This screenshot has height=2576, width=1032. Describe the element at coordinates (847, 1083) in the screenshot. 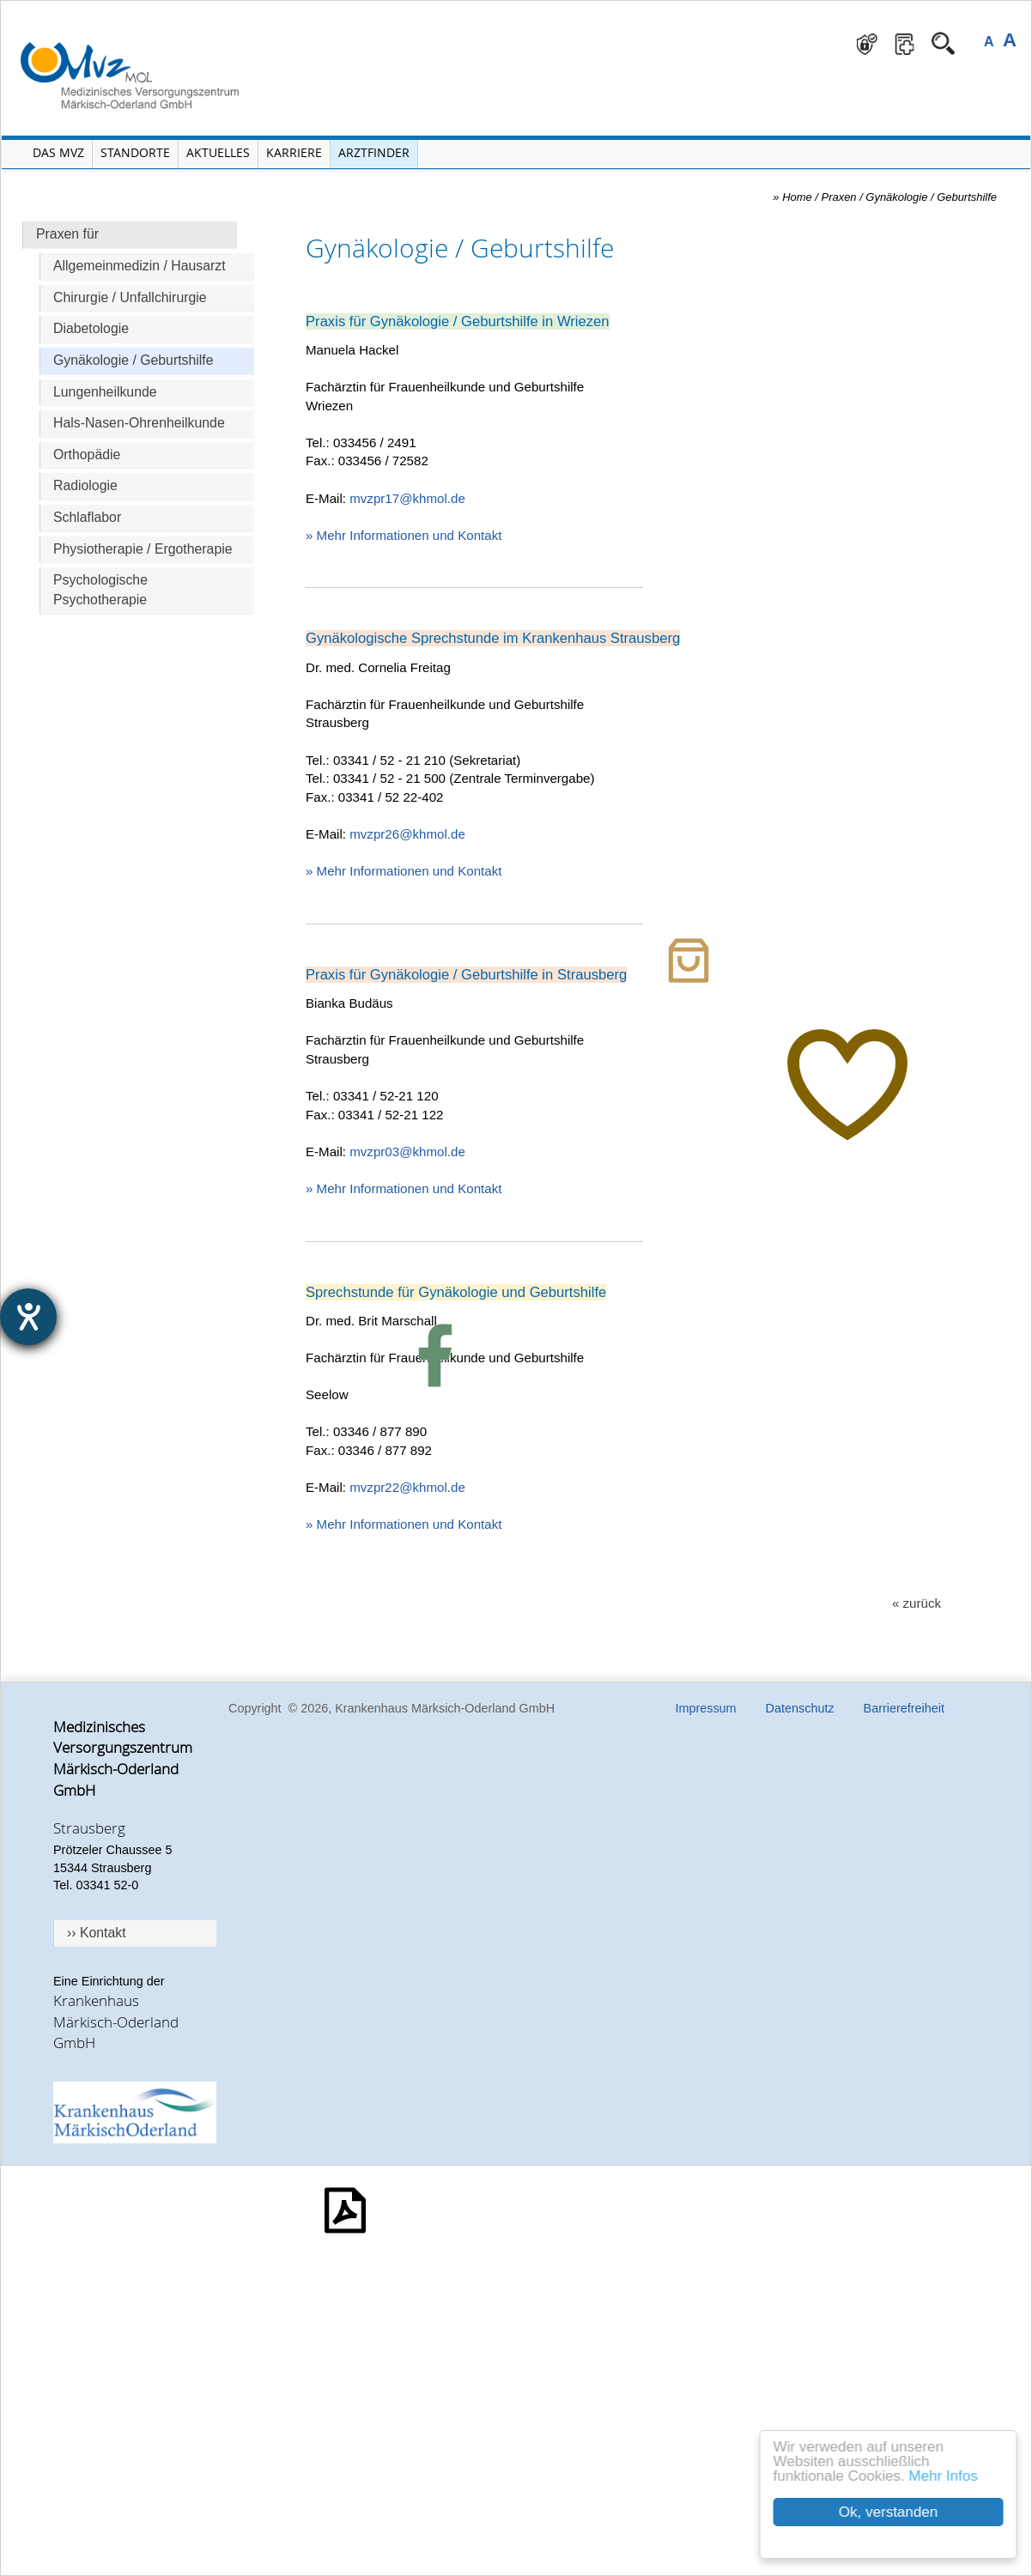

I see `add to favorites` at that location.